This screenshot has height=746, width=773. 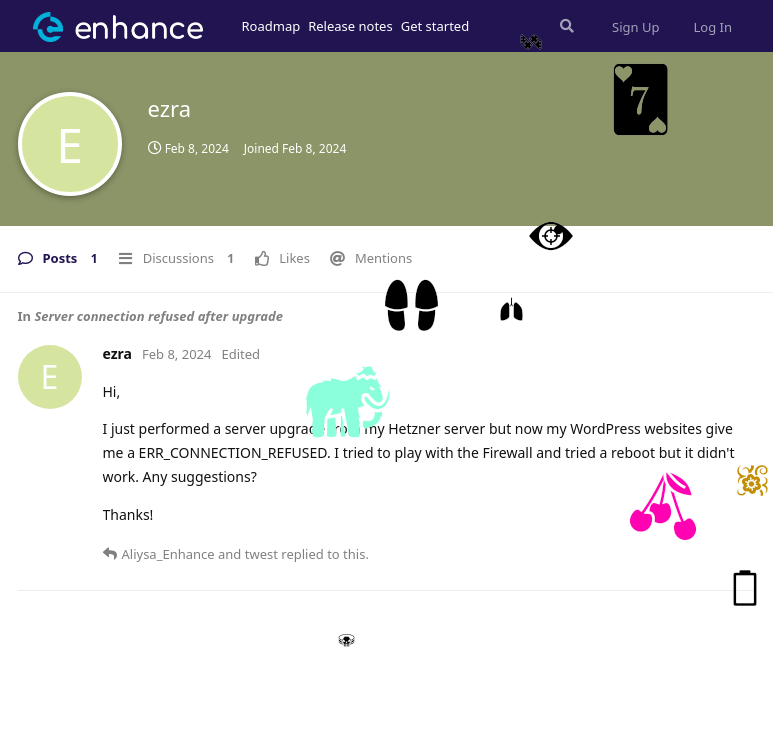 What do you see at coordinates (531, 42) in the screenshot?
I see `access domino or tile-based games` at bounding box center [531, 42].